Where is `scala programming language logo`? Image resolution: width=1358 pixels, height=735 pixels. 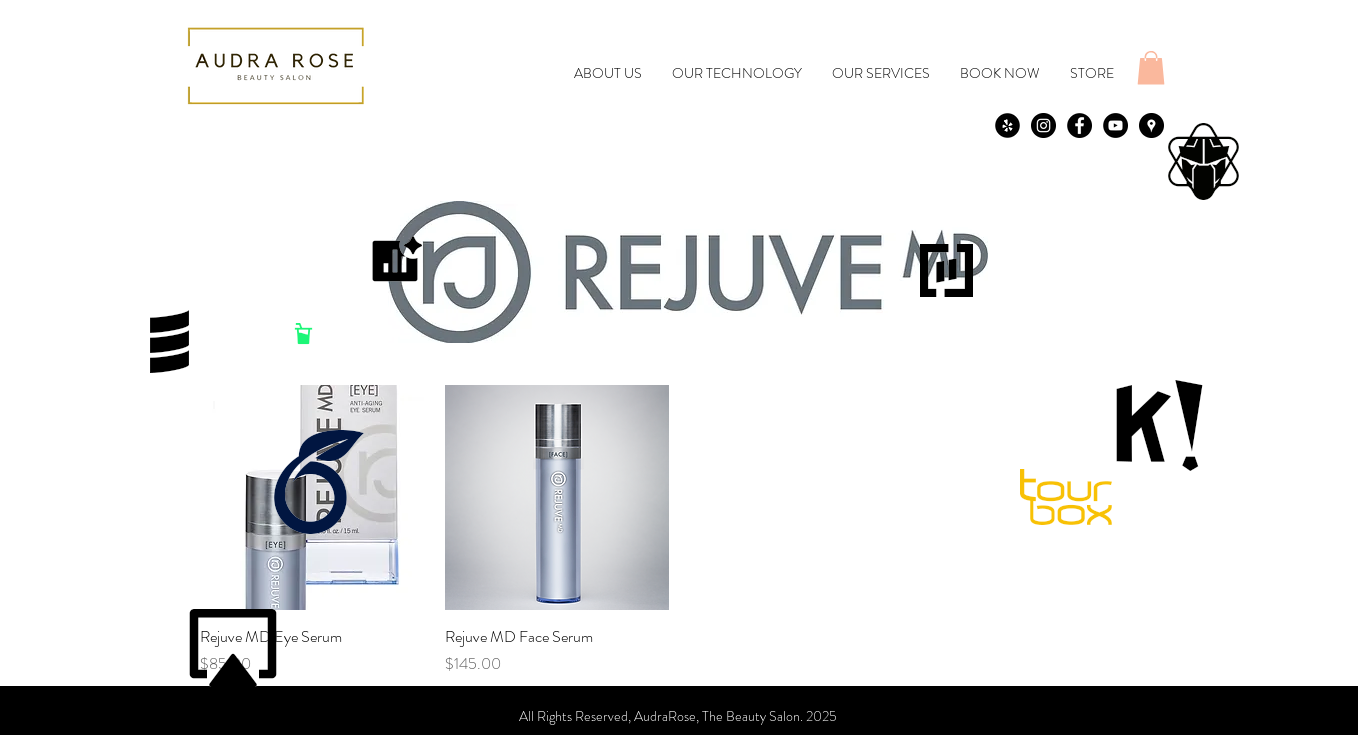 scala programming language logo is located at coordinates (169, 341).